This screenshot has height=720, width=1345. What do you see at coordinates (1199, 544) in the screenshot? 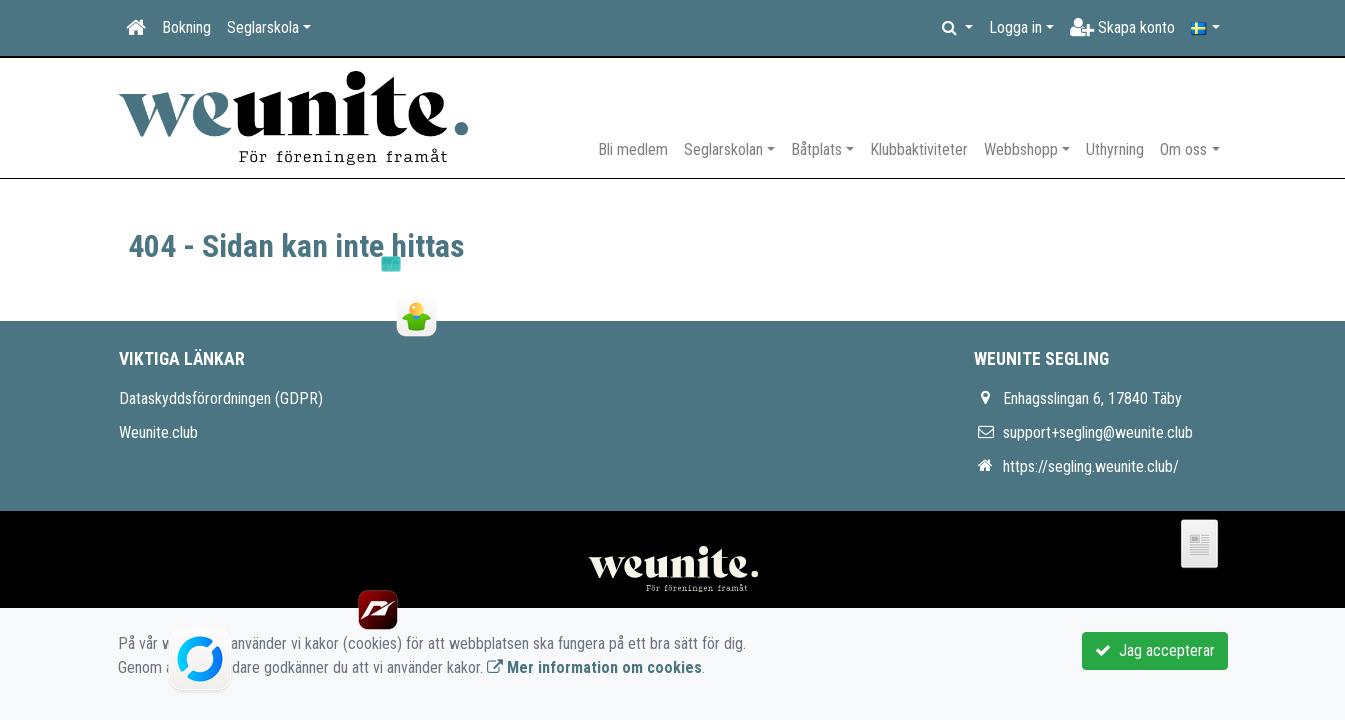
I see `document template file type` at bounding box center [1199, 544].